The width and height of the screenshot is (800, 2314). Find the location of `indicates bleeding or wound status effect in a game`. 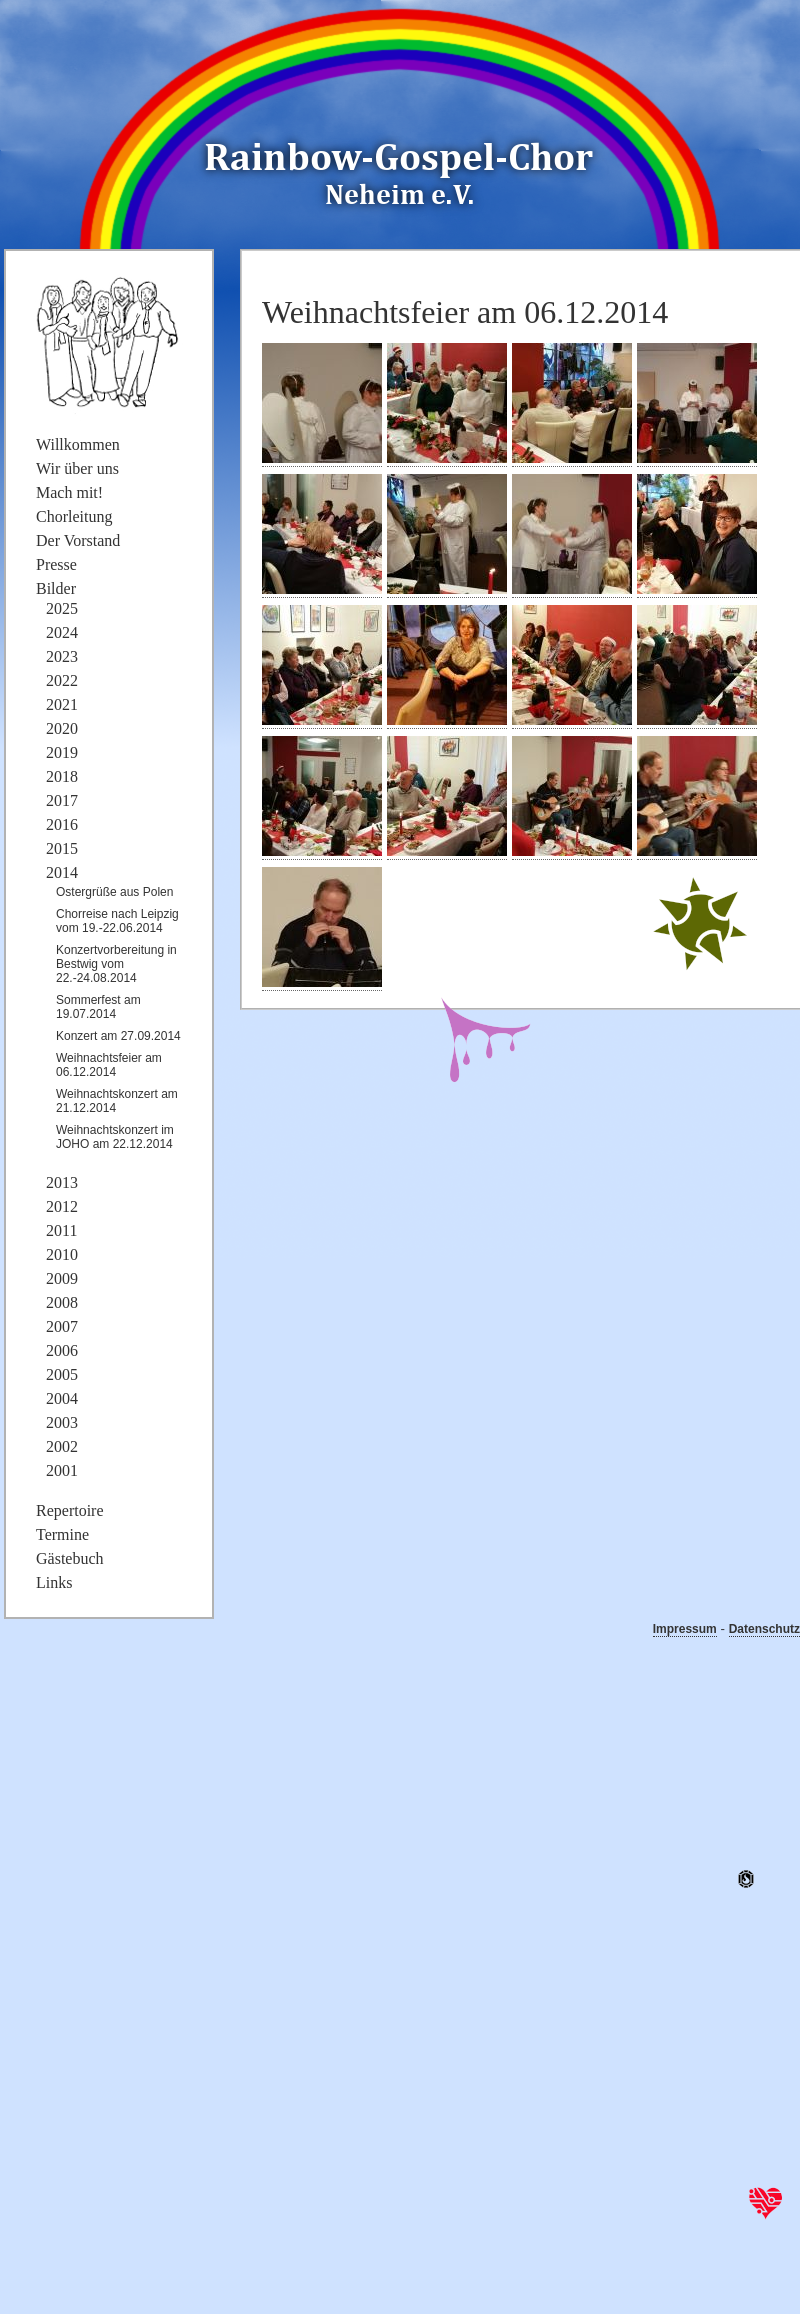

indicates bleeding or wound status effect in a game is located at coordinates (486, 1038).